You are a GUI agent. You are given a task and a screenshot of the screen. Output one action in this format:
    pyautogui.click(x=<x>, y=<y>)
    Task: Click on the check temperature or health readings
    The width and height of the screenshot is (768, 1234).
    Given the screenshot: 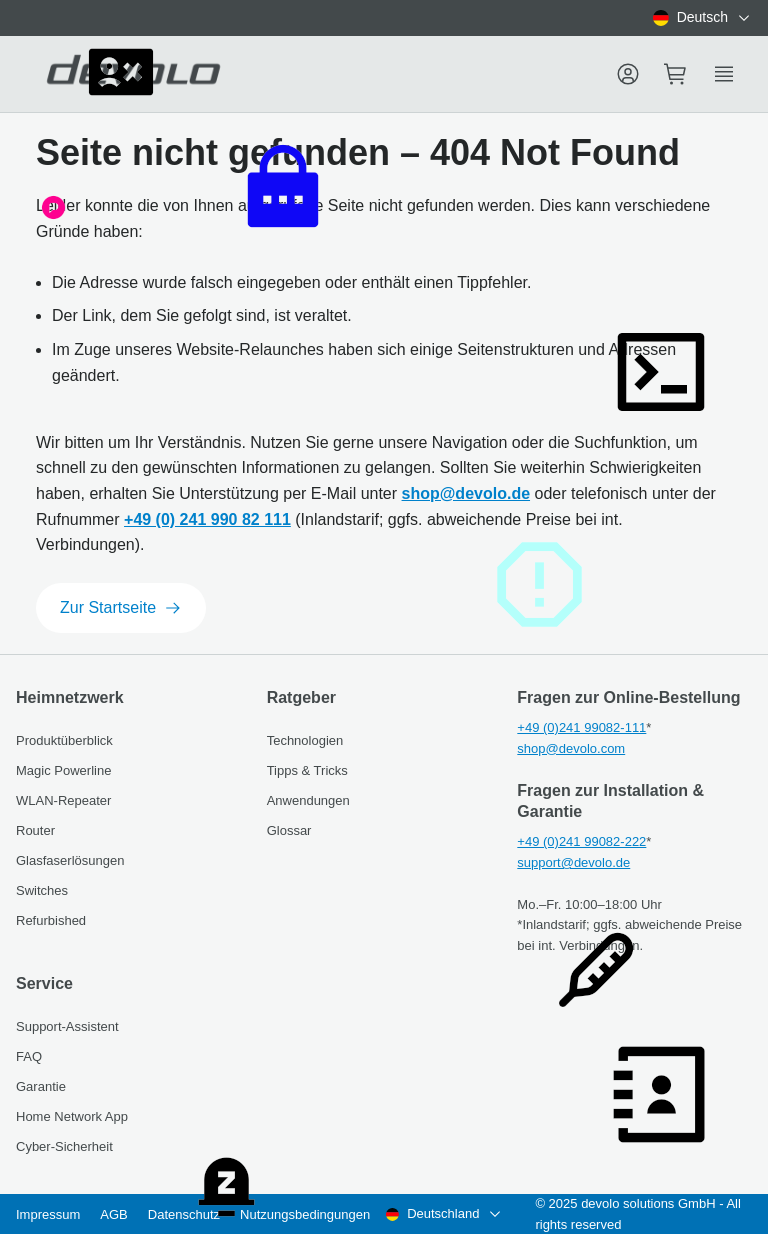 What is the action you would take?
    pyautogui.click(x=595, y=970)
    